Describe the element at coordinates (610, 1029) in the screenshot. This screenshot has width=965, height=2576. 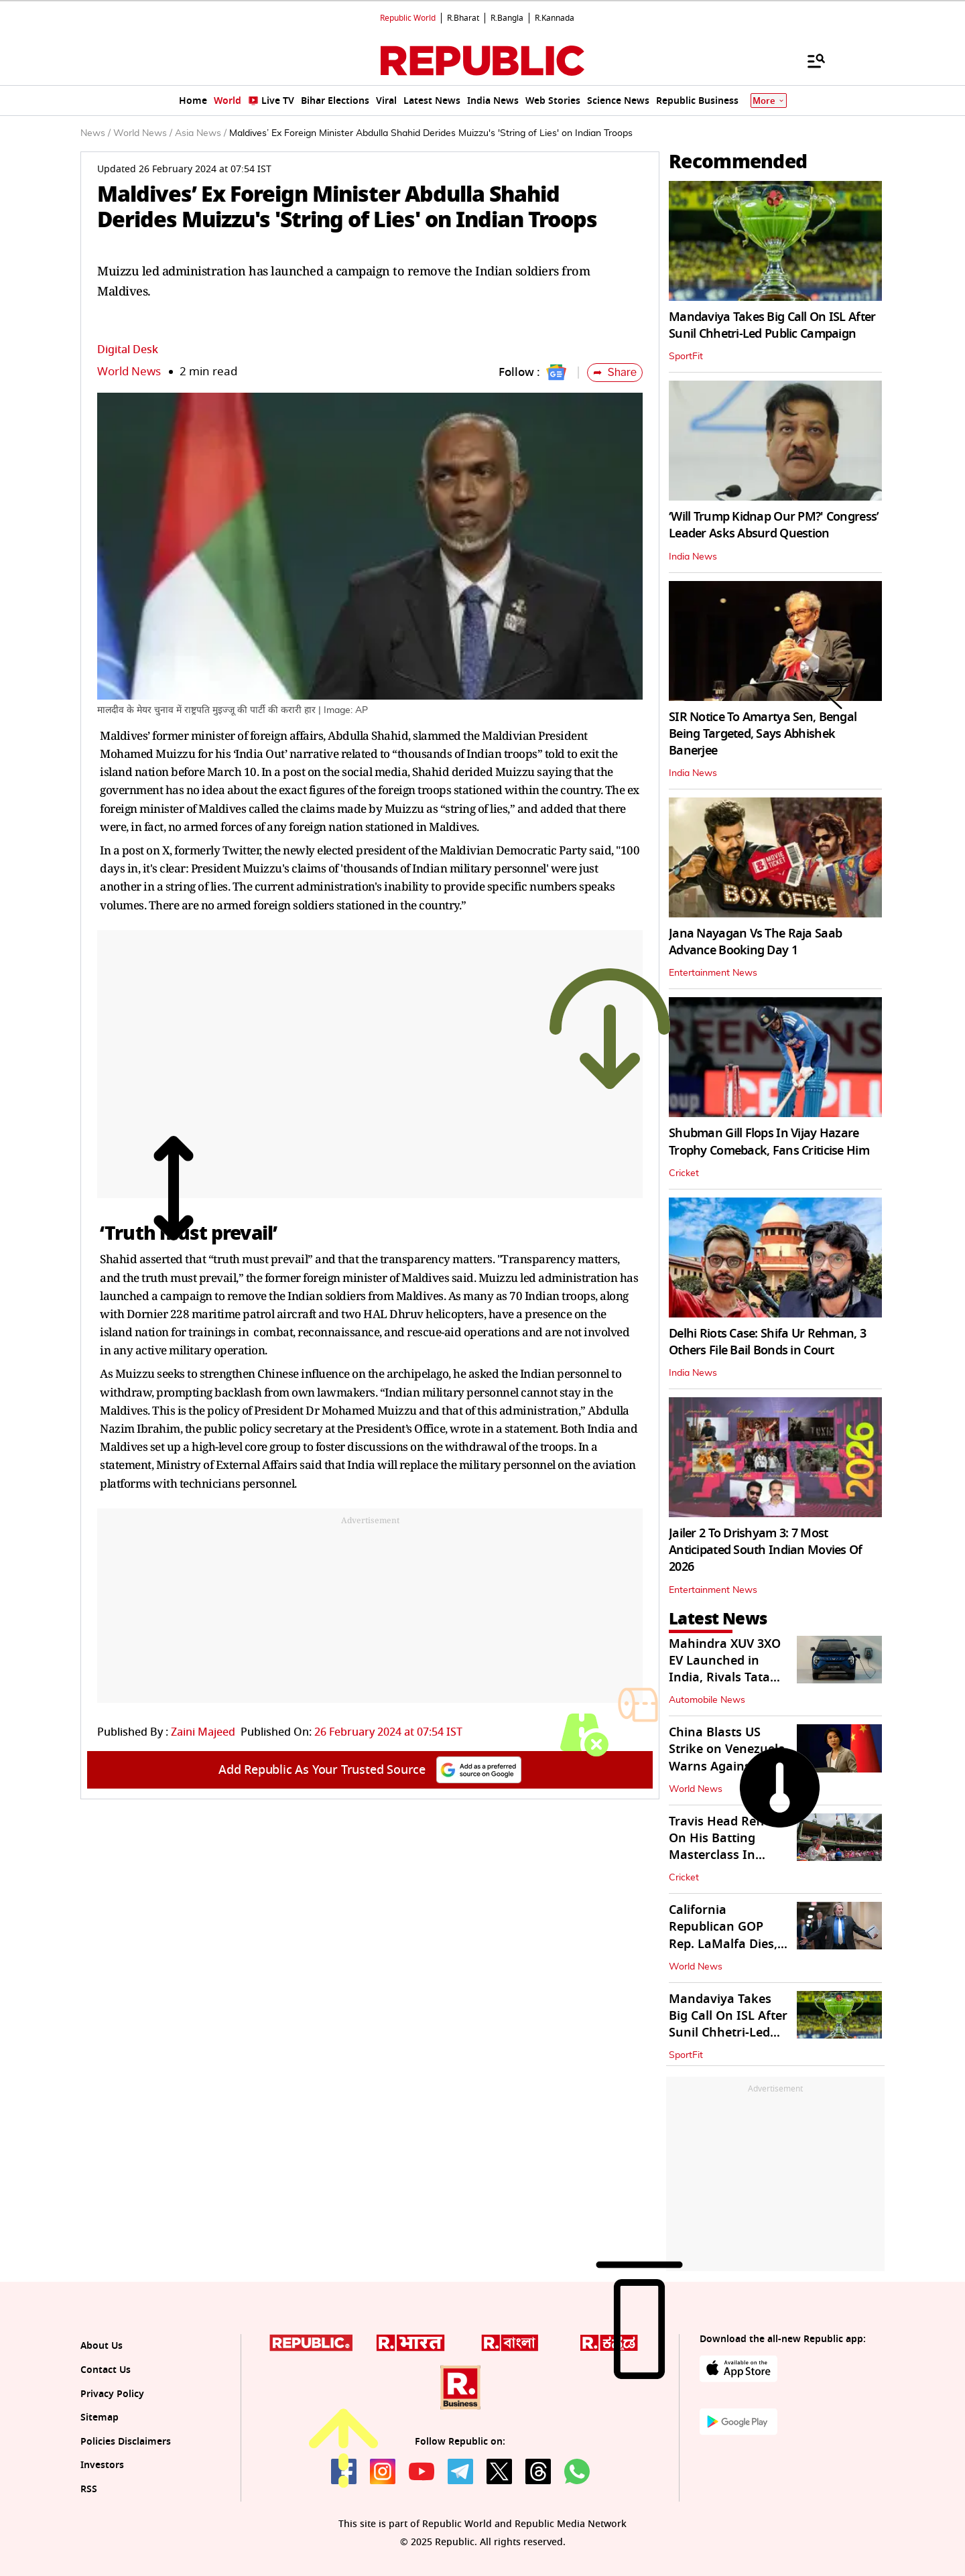
I see `download or save content from the cloud` at that location.